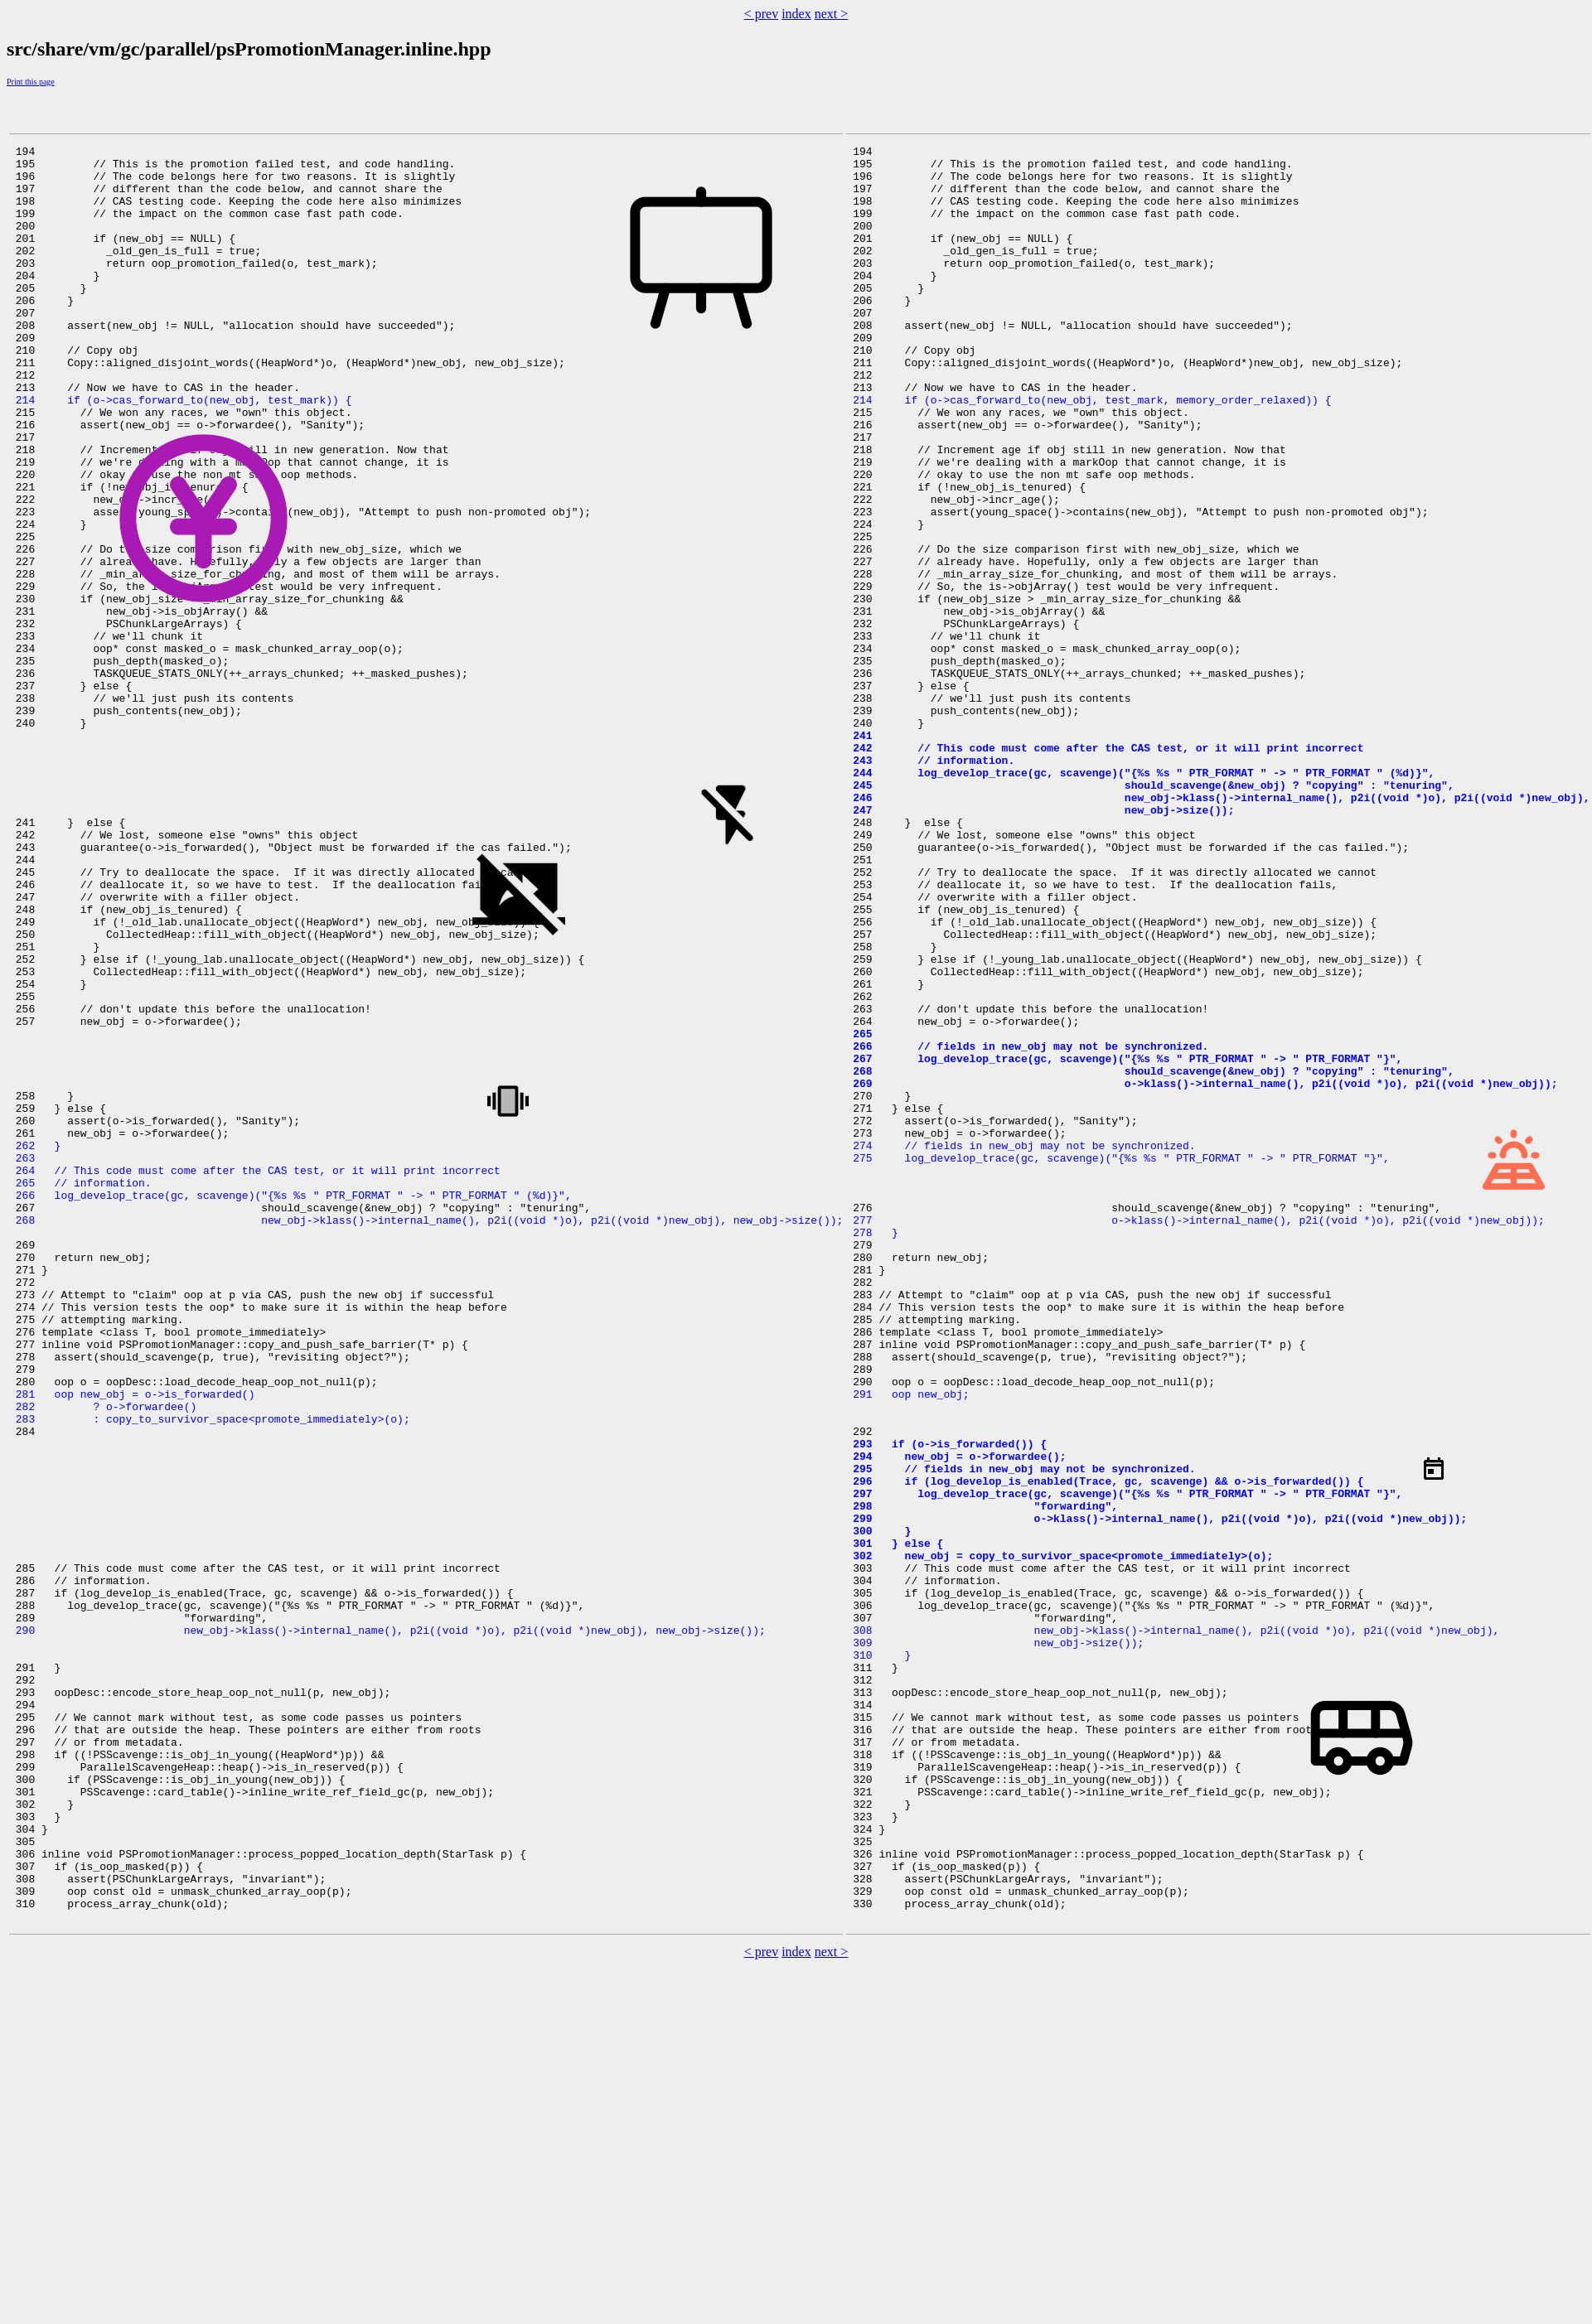 This screenshot has width=1592, height=2324. I want to click on open presentation or slideshow mode, so click(701, 258).